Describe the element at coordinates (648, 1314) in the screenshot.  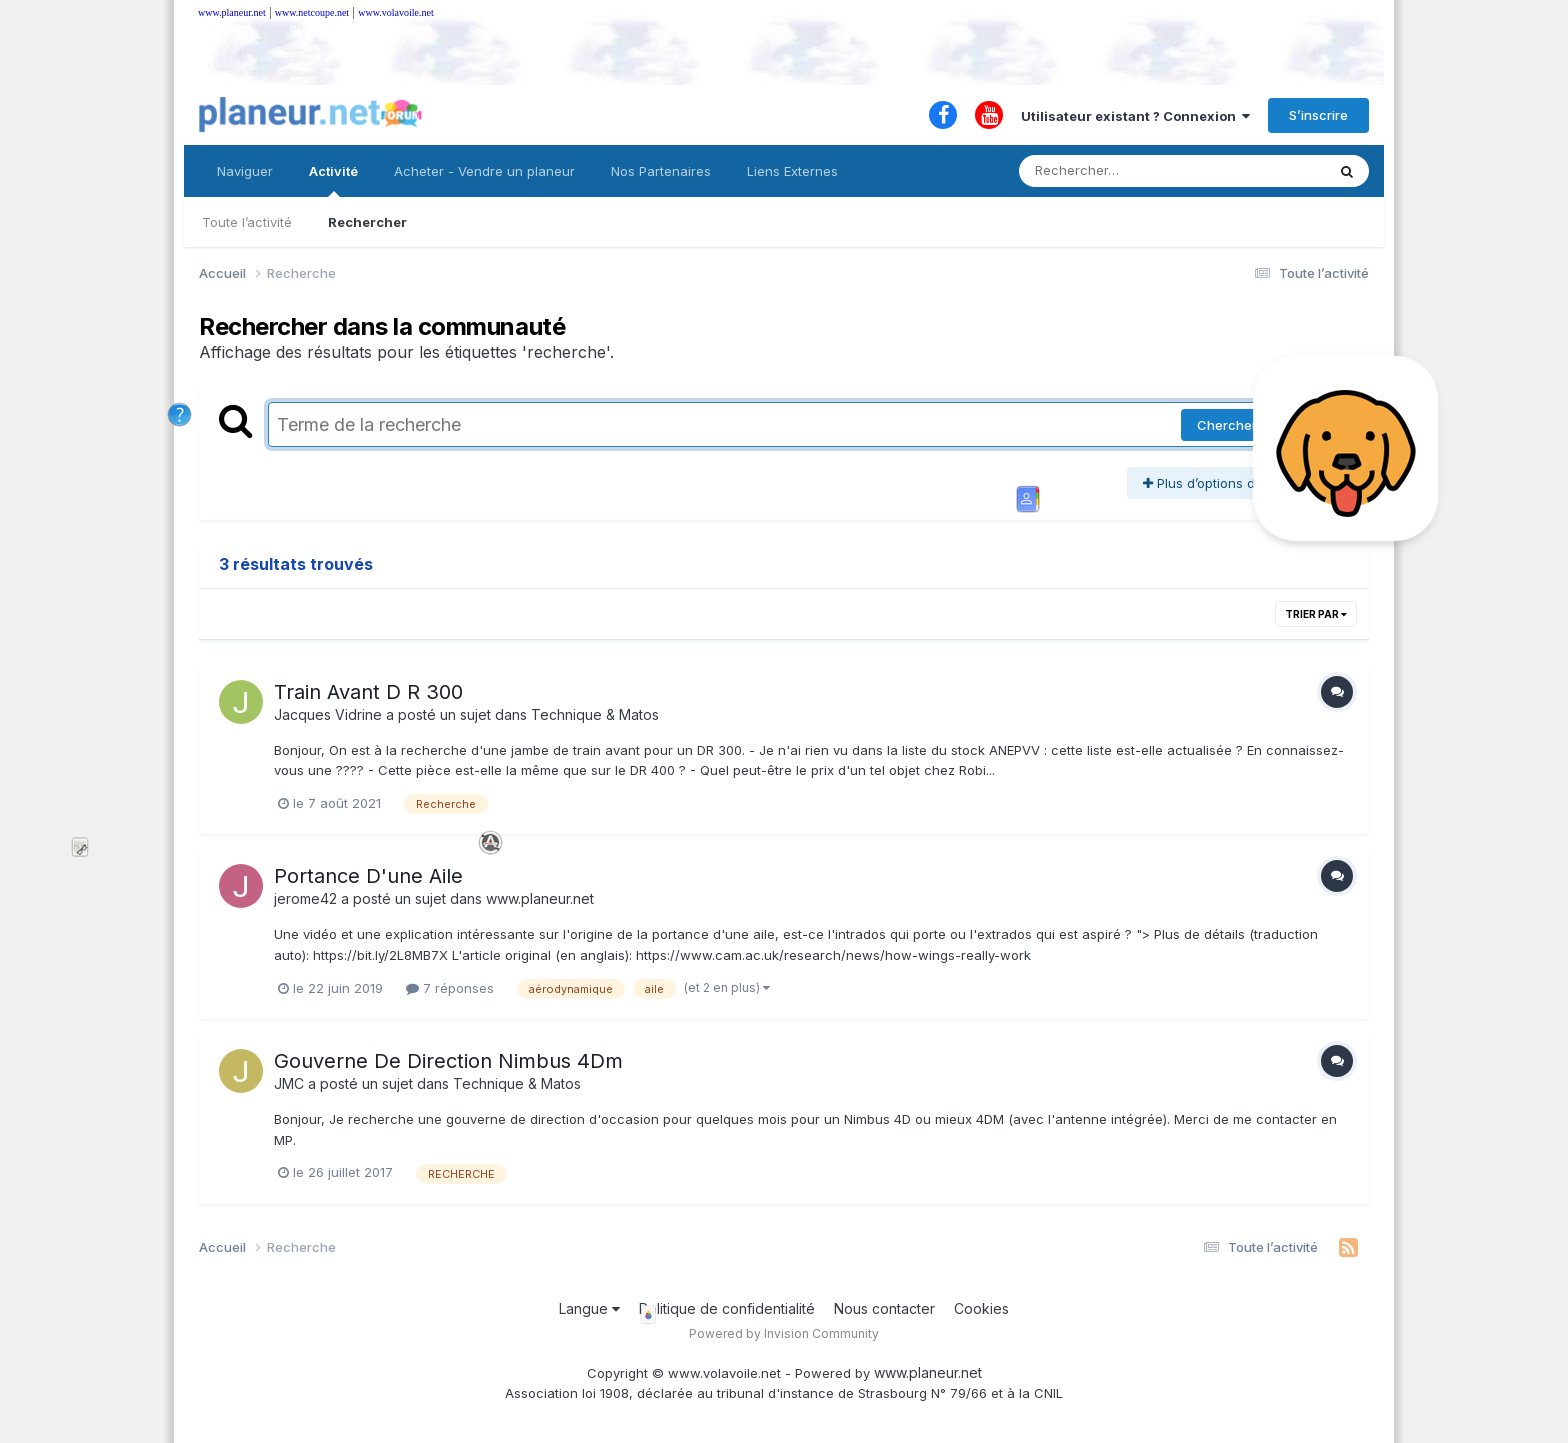
I see `file type for hardware monitoring sensor data` at that location.